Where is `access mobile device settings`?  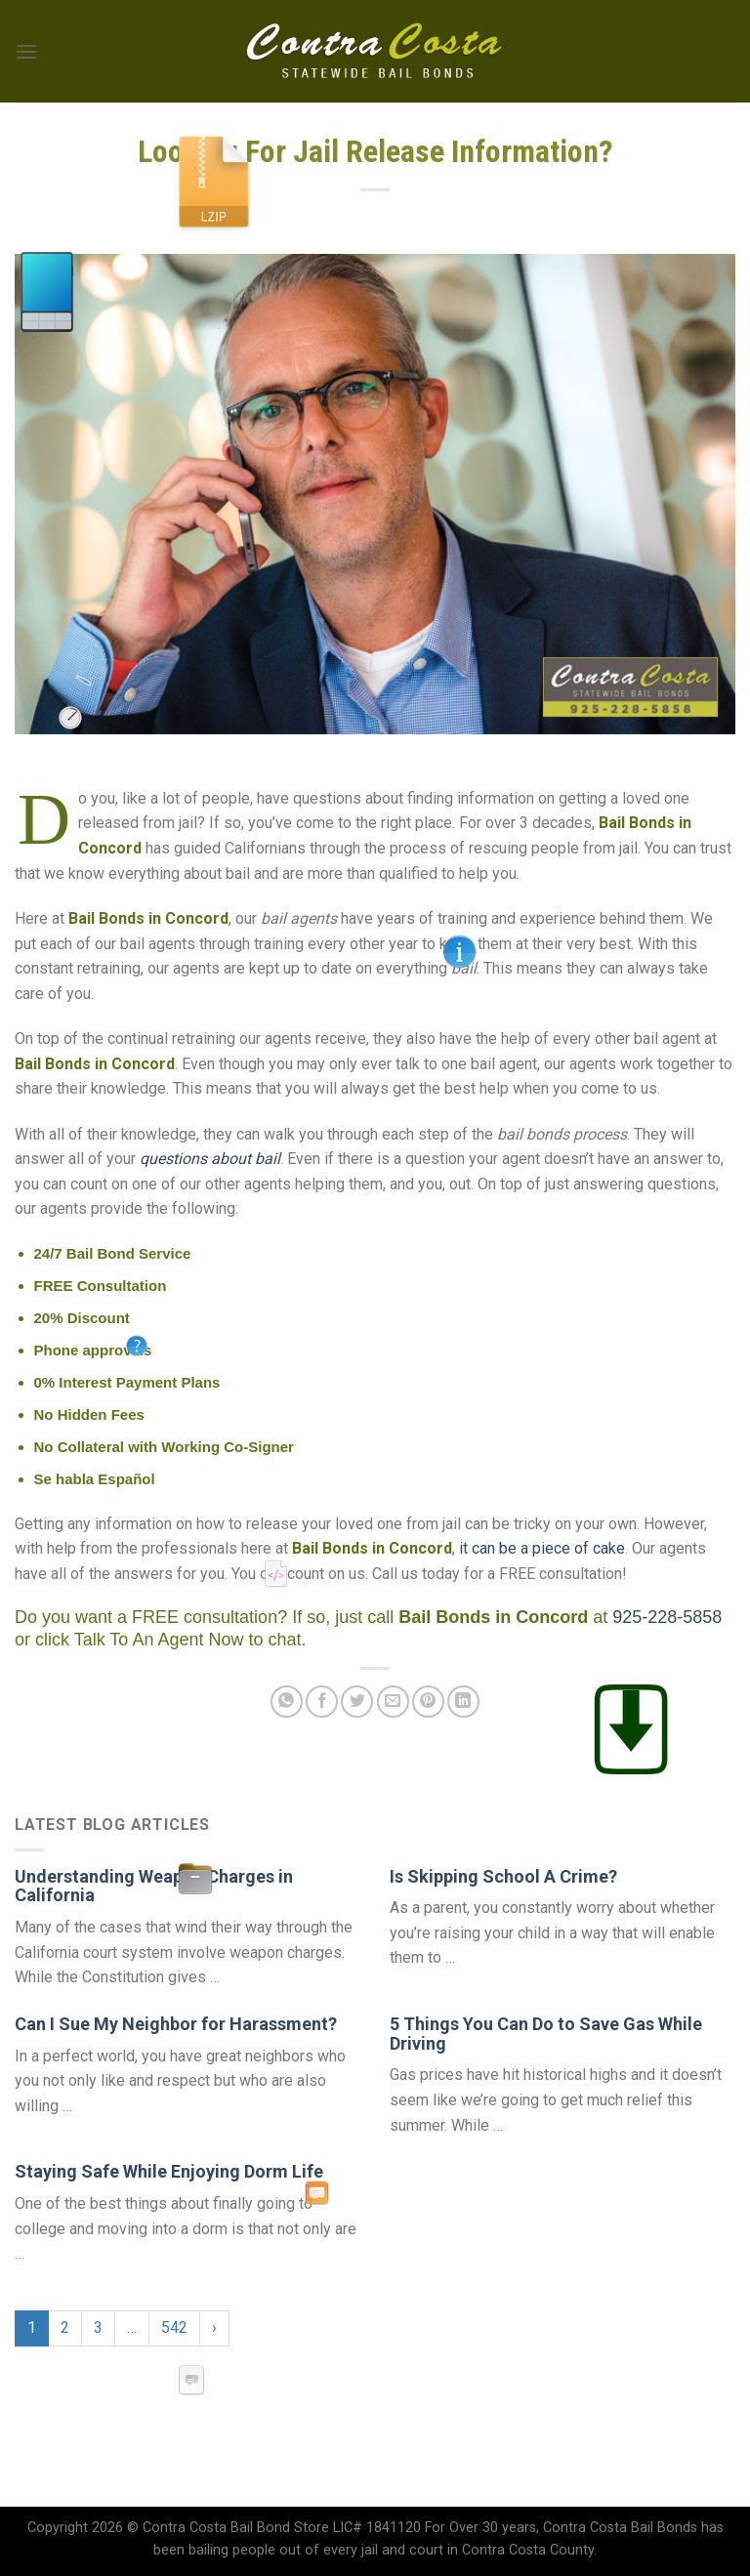
access mobile device settings is located at coordinates (47, 292).